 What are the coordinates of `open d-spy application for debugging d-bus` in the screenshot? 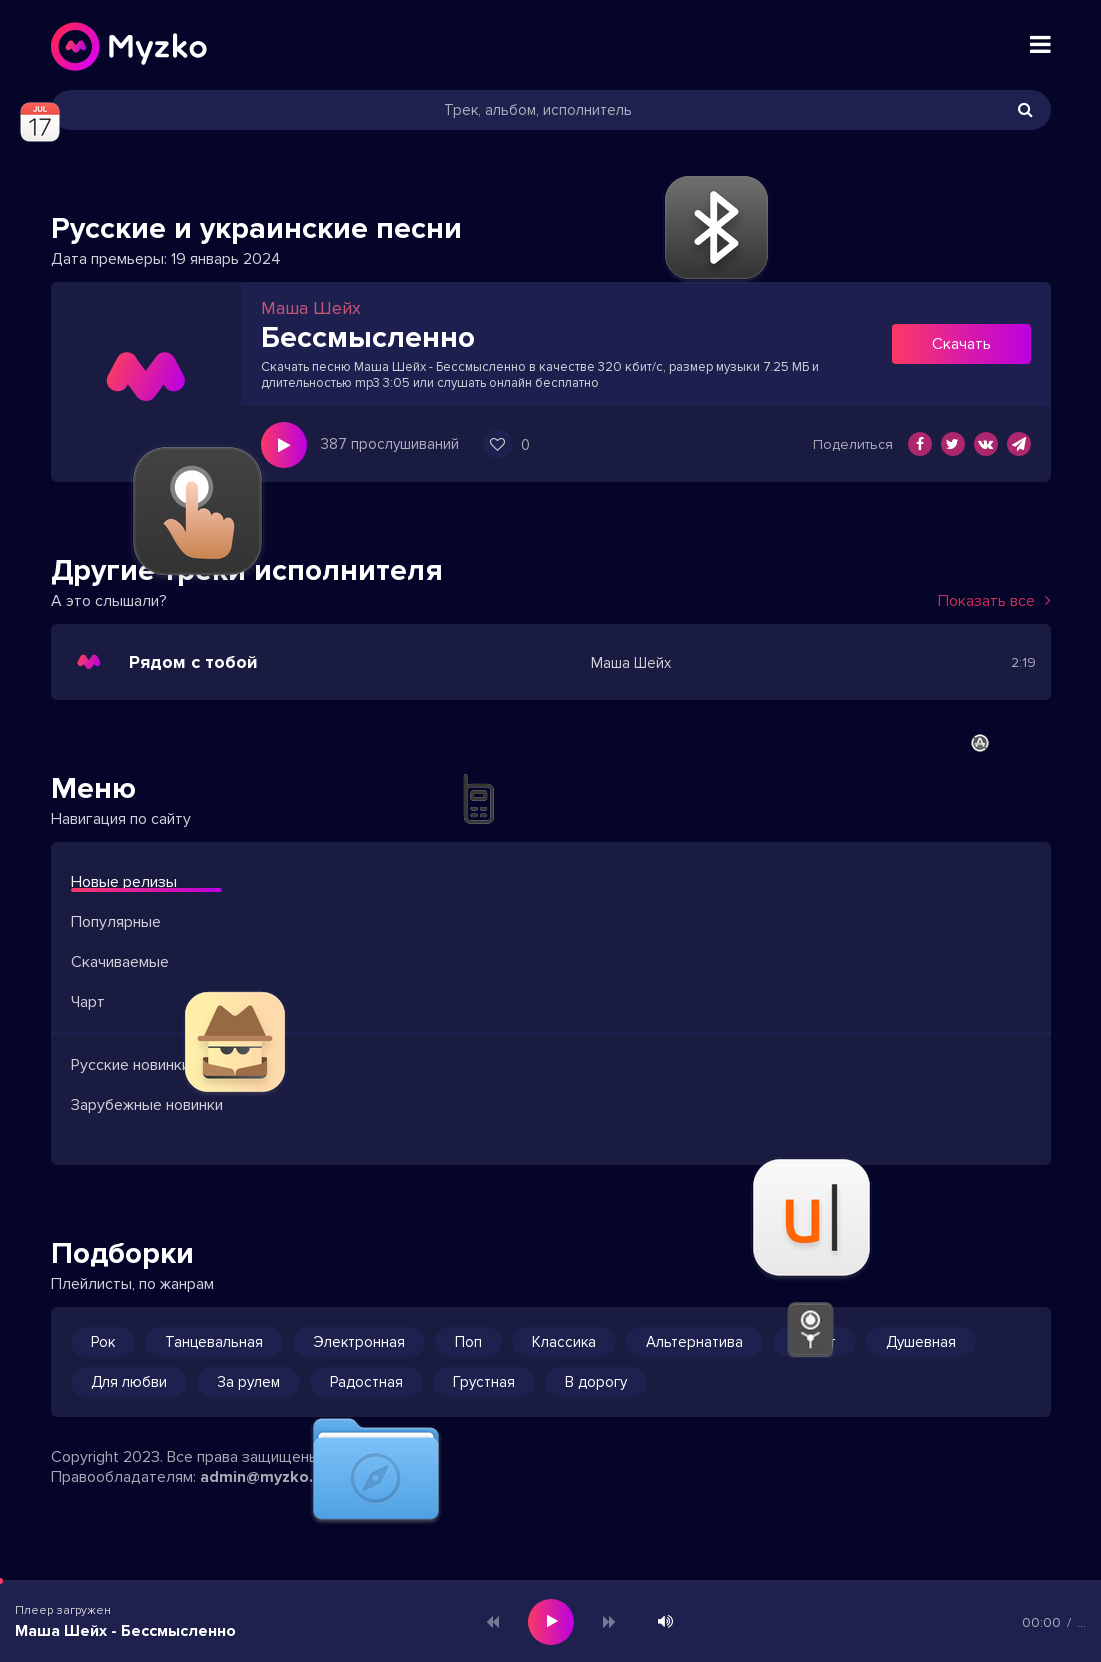 It's located at (235, 1042).